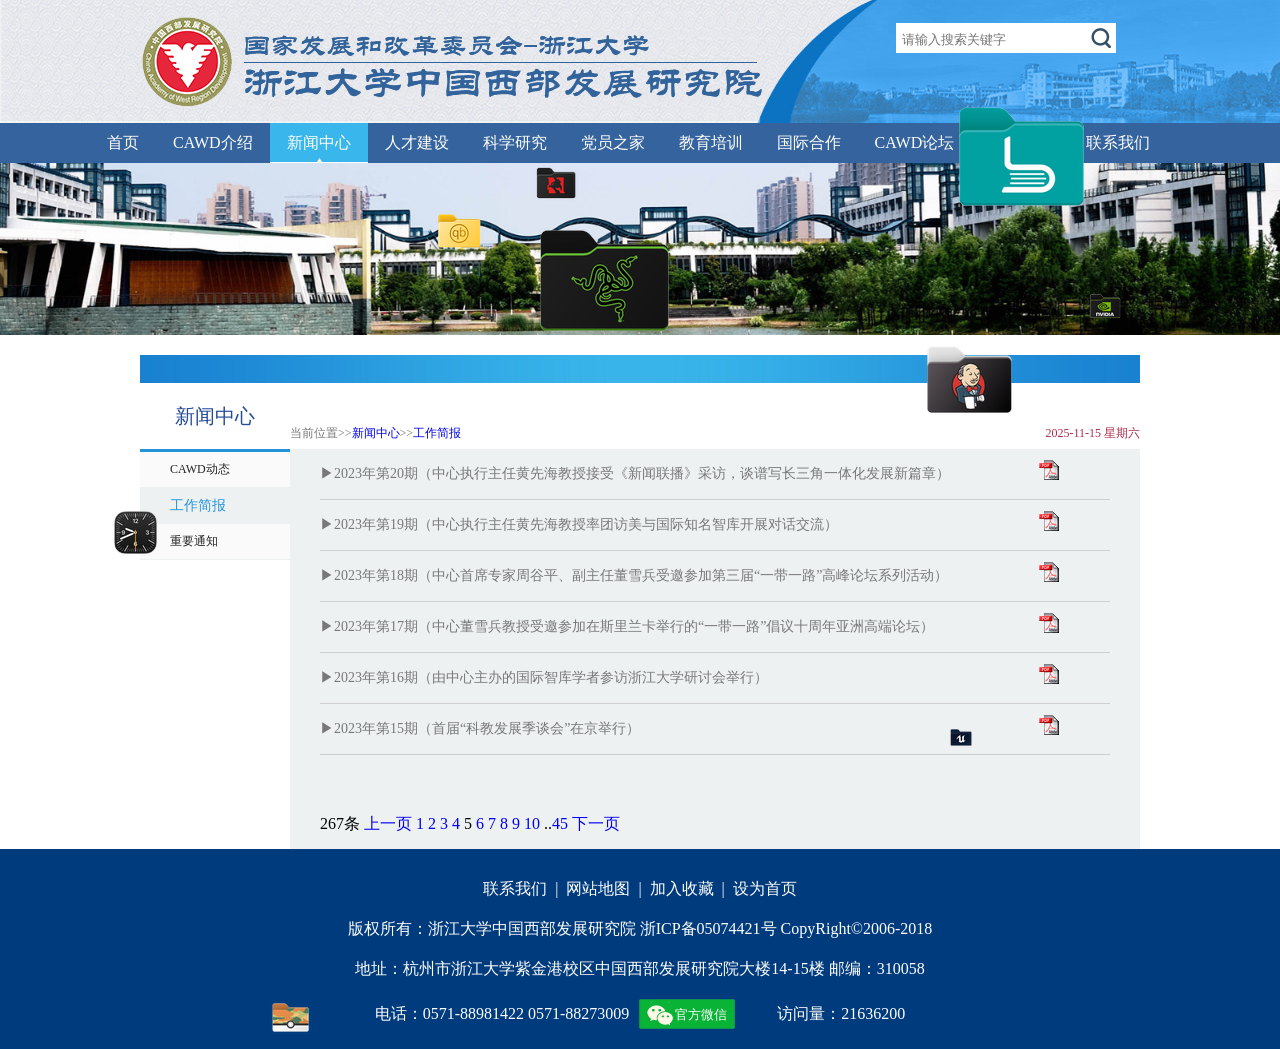 Image resolution: width=1280 pixels, height=1049 pixels. I want to click on open nvidia application files folder, so click(1105, 307).